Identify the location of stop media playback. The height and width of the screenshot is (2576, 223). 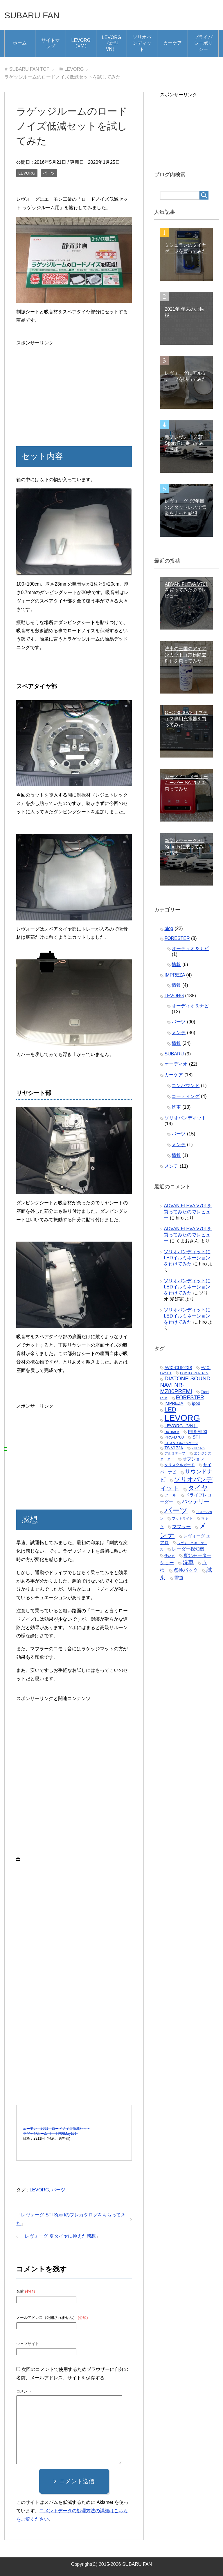
(6, 1449).